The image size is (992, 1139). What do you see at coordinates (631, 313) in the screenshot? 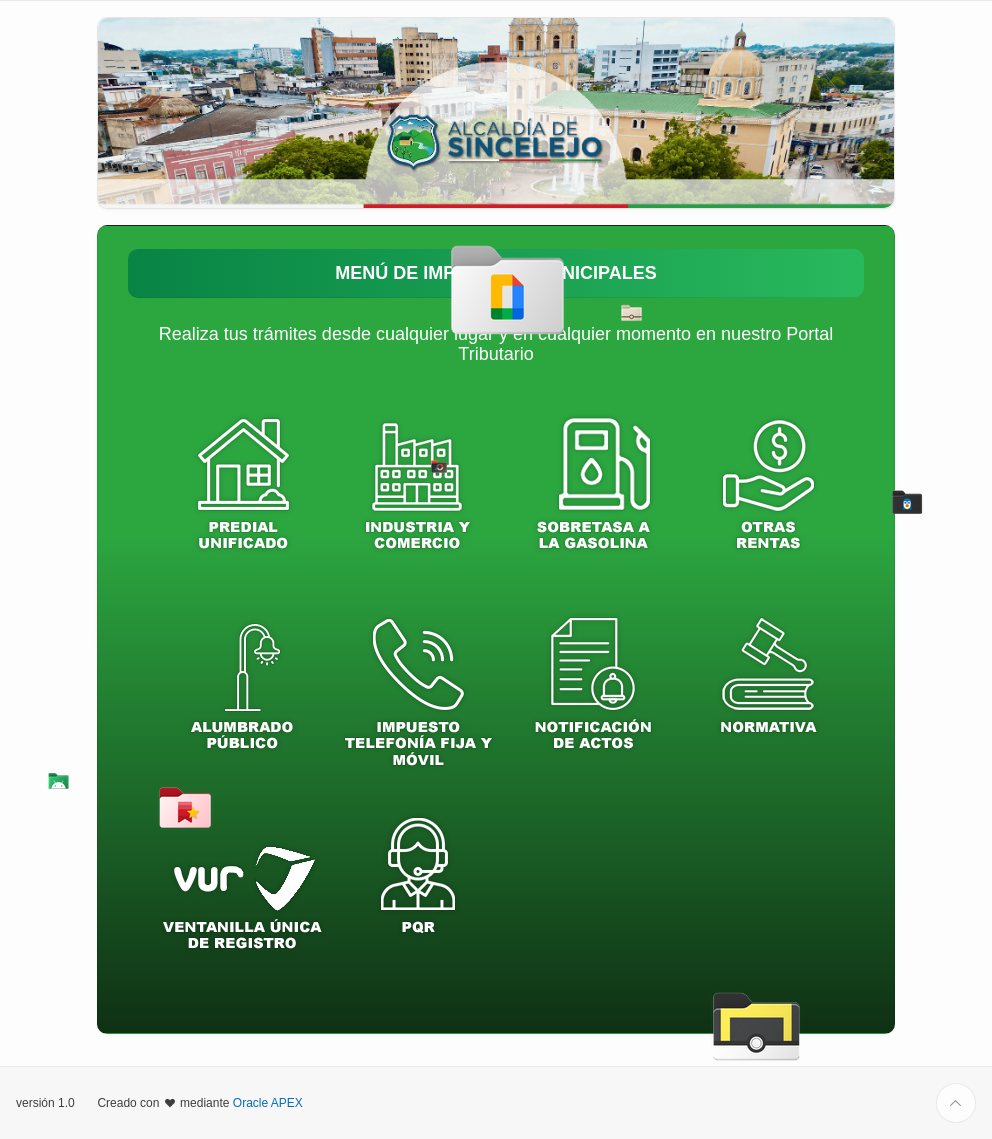
I see `folder containing pokémon game files or assets` at bounding box center [631, 313].